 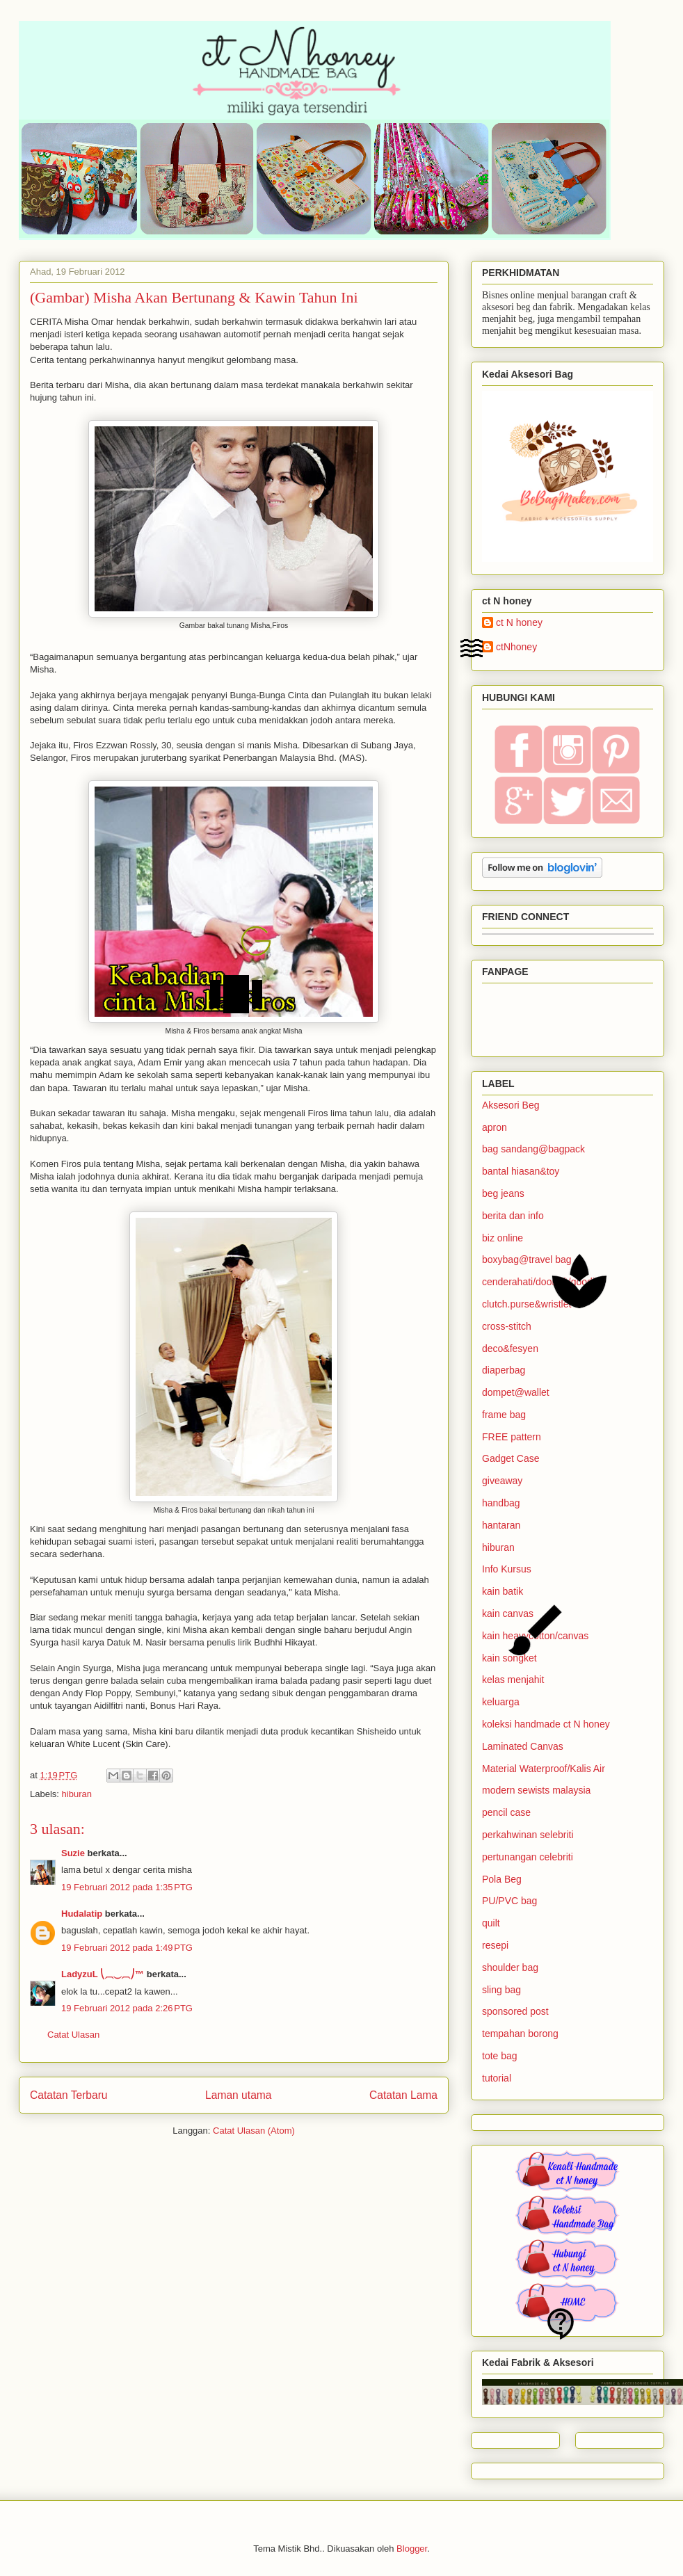 I want to click on access drawing or painting tools, so click(x=536, y=1630).